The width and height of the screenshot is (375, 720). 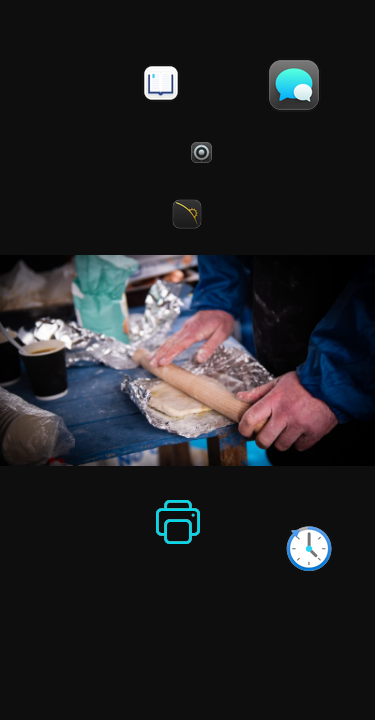 What do you see at coordinates (201, 152) in the screenshot?
I see `open security and privacy settings` at bounding box center [201, 152].